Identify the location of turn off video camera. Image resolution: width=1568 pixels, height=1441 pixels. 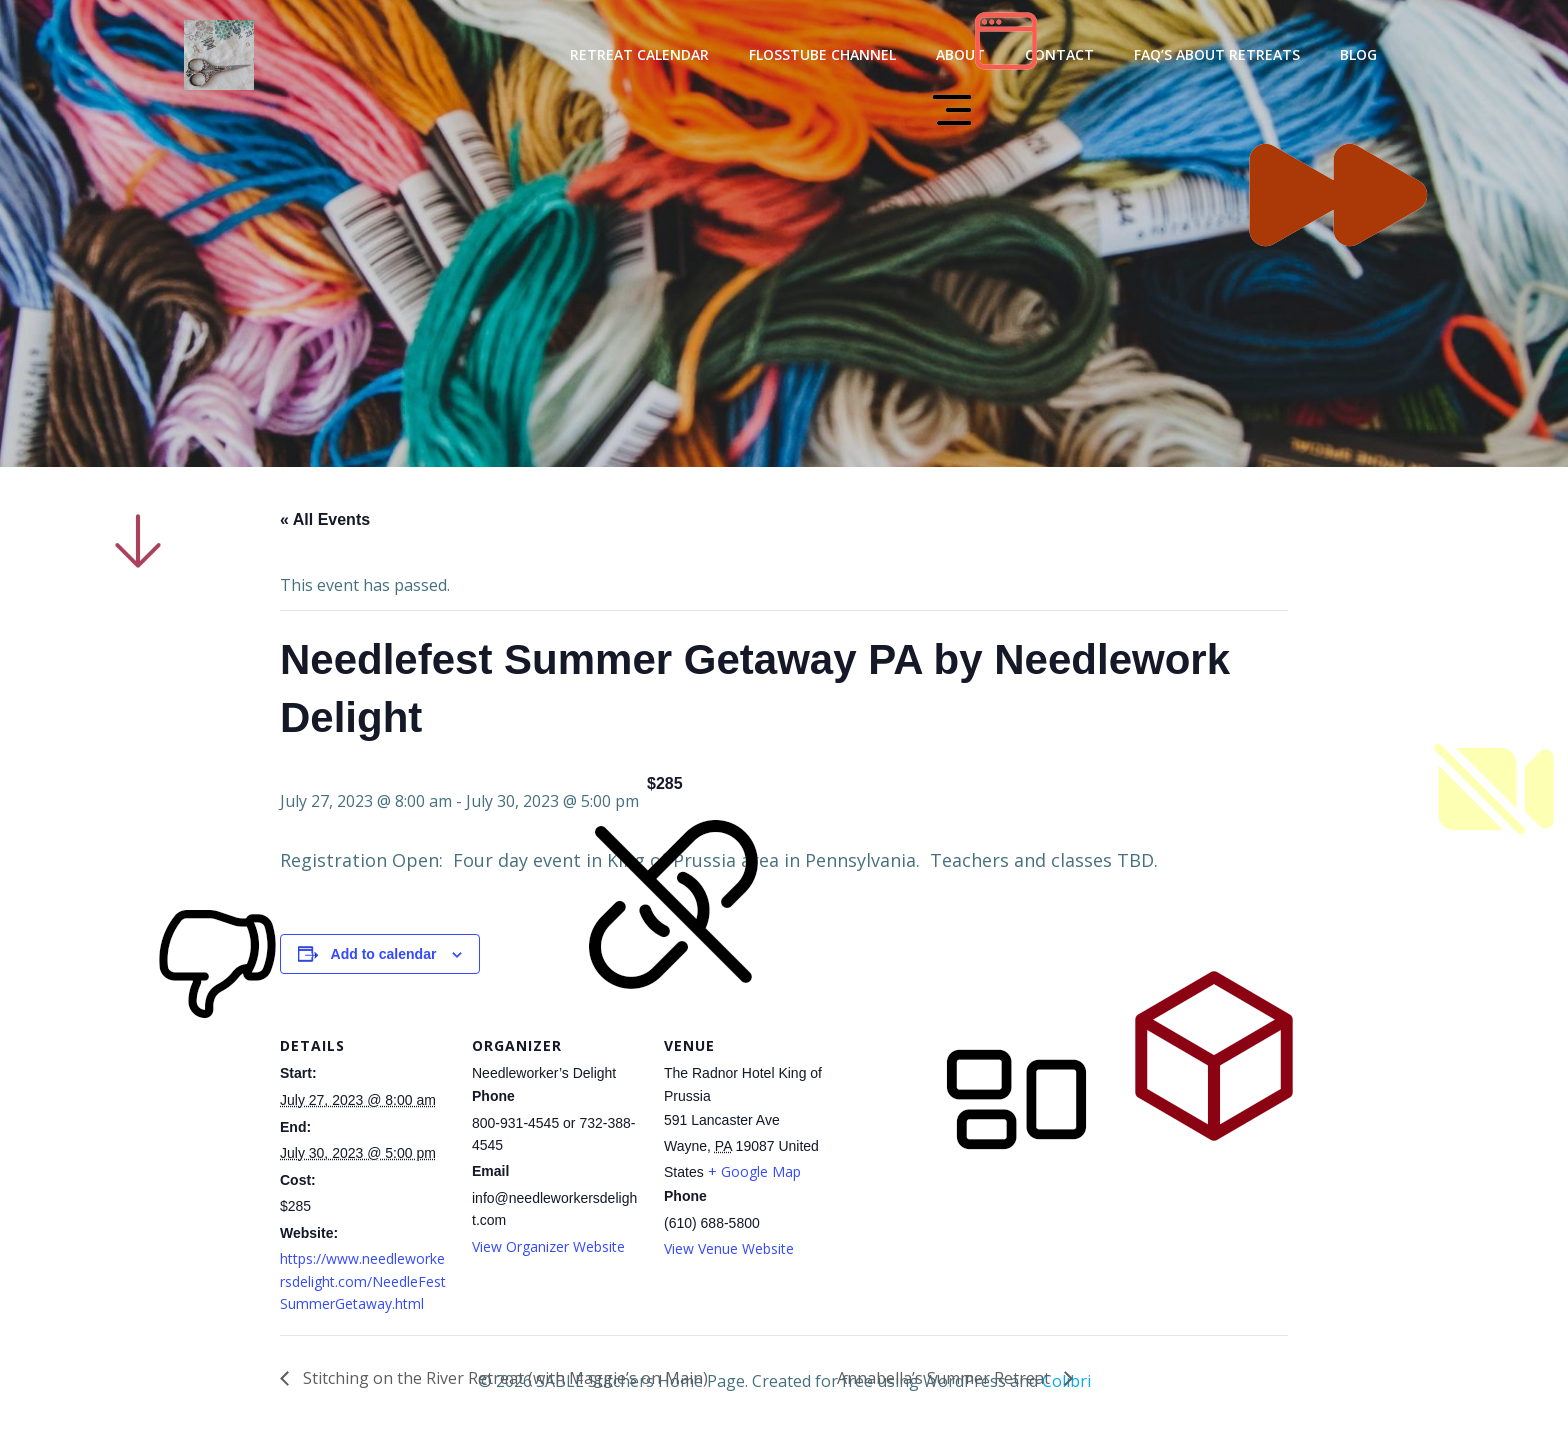
(1496, 789).